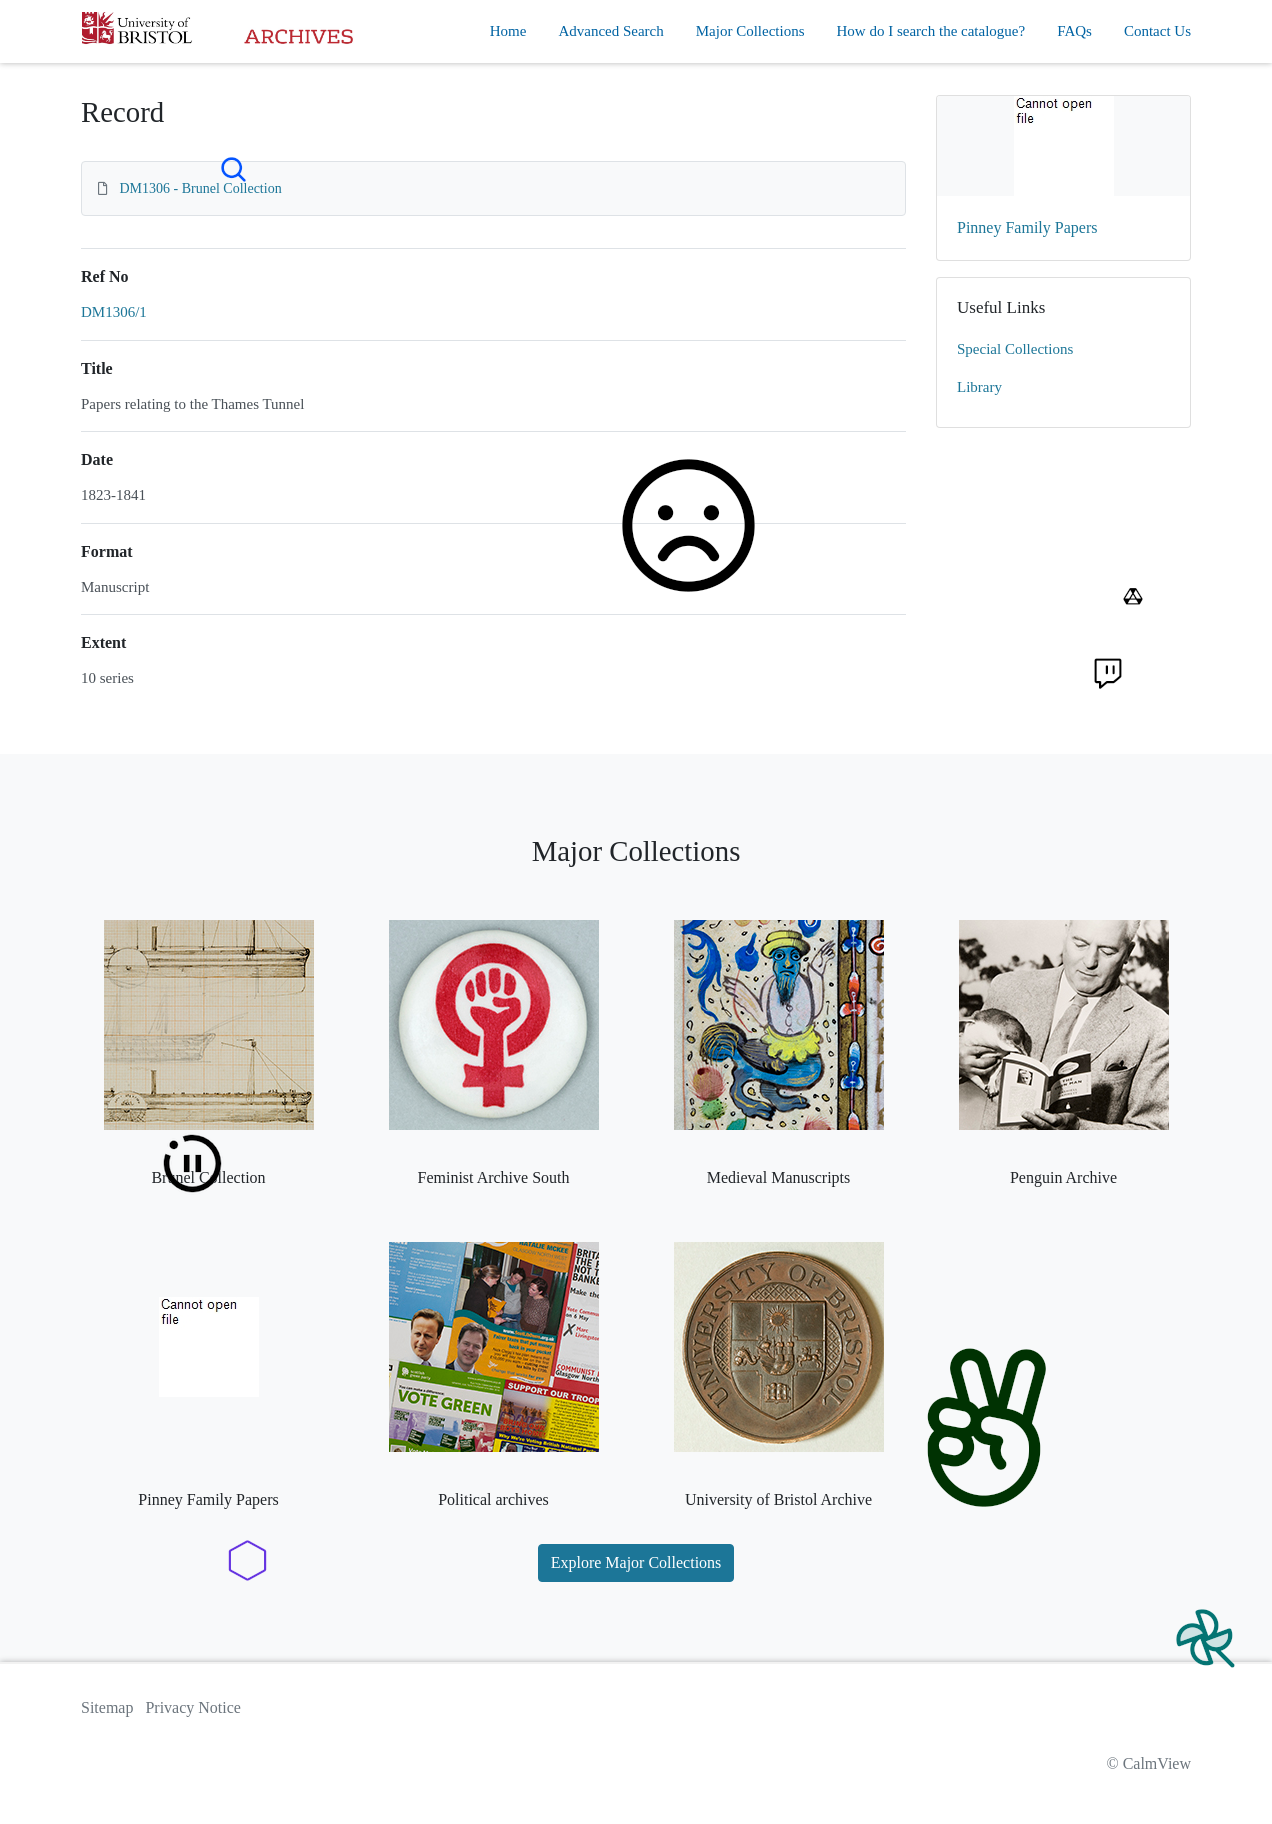 The height and width of the screenshot is (1824, 1272). I want to click on indicates a hexagonal category or shape tool, so click(247, 1560).